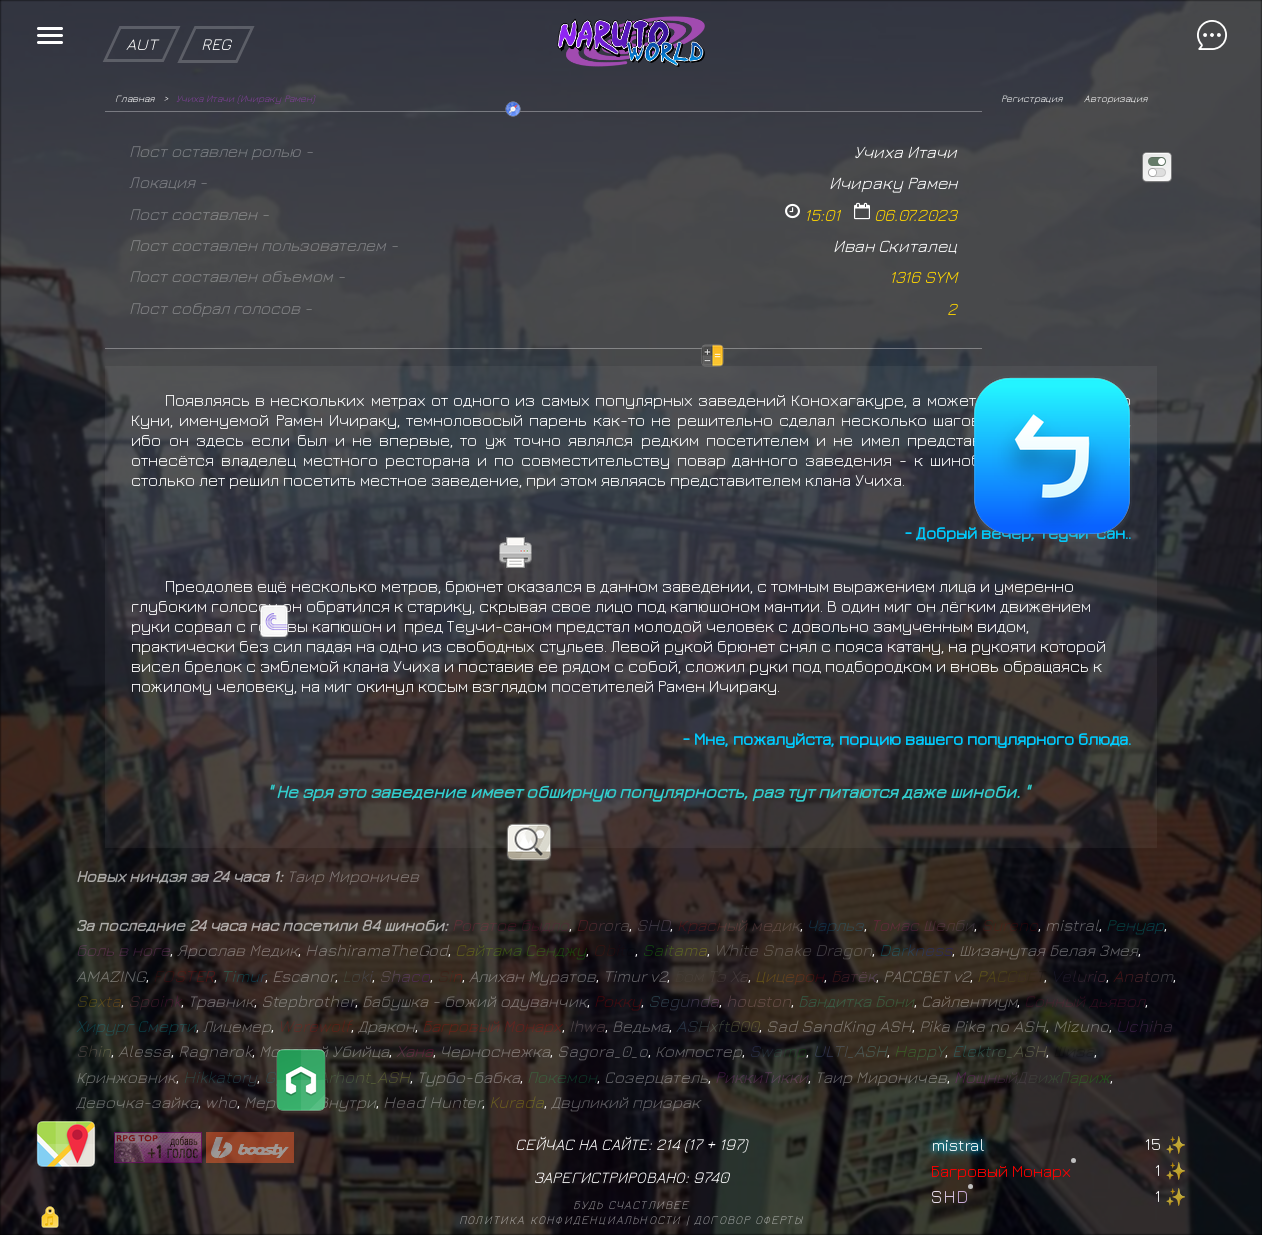 This screenshot has width=1262, height=1235. Describe the element at coordinates (712, 355) in the screenshot. I see `open the calculator app` at that location.